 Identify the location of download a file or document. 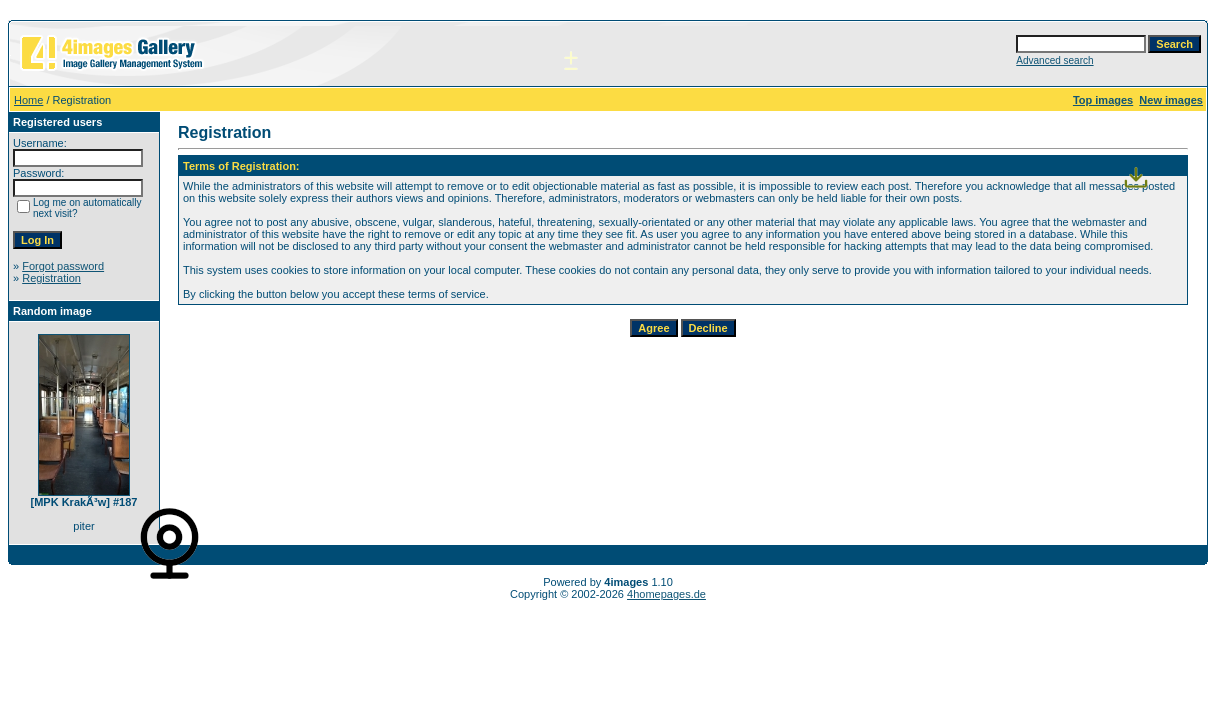
(1136, 178).